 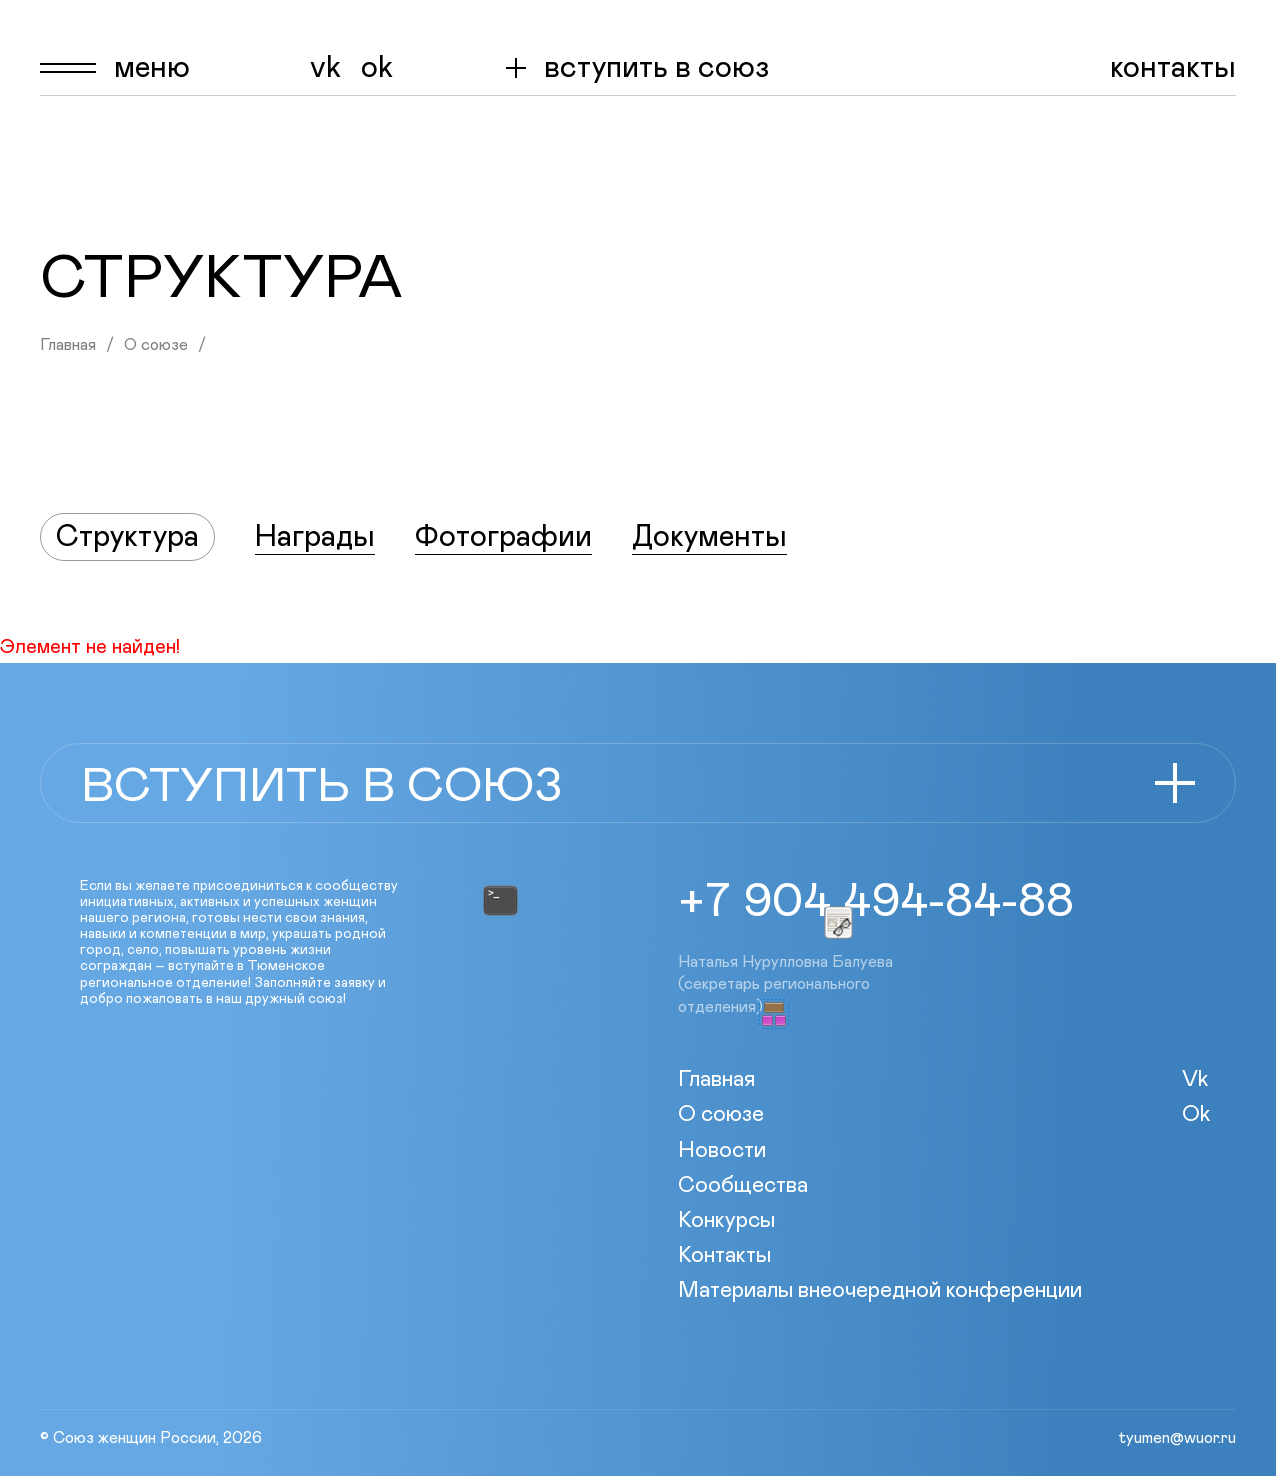 I want to click on select all items in the current view, so click(x=774, y=1014).